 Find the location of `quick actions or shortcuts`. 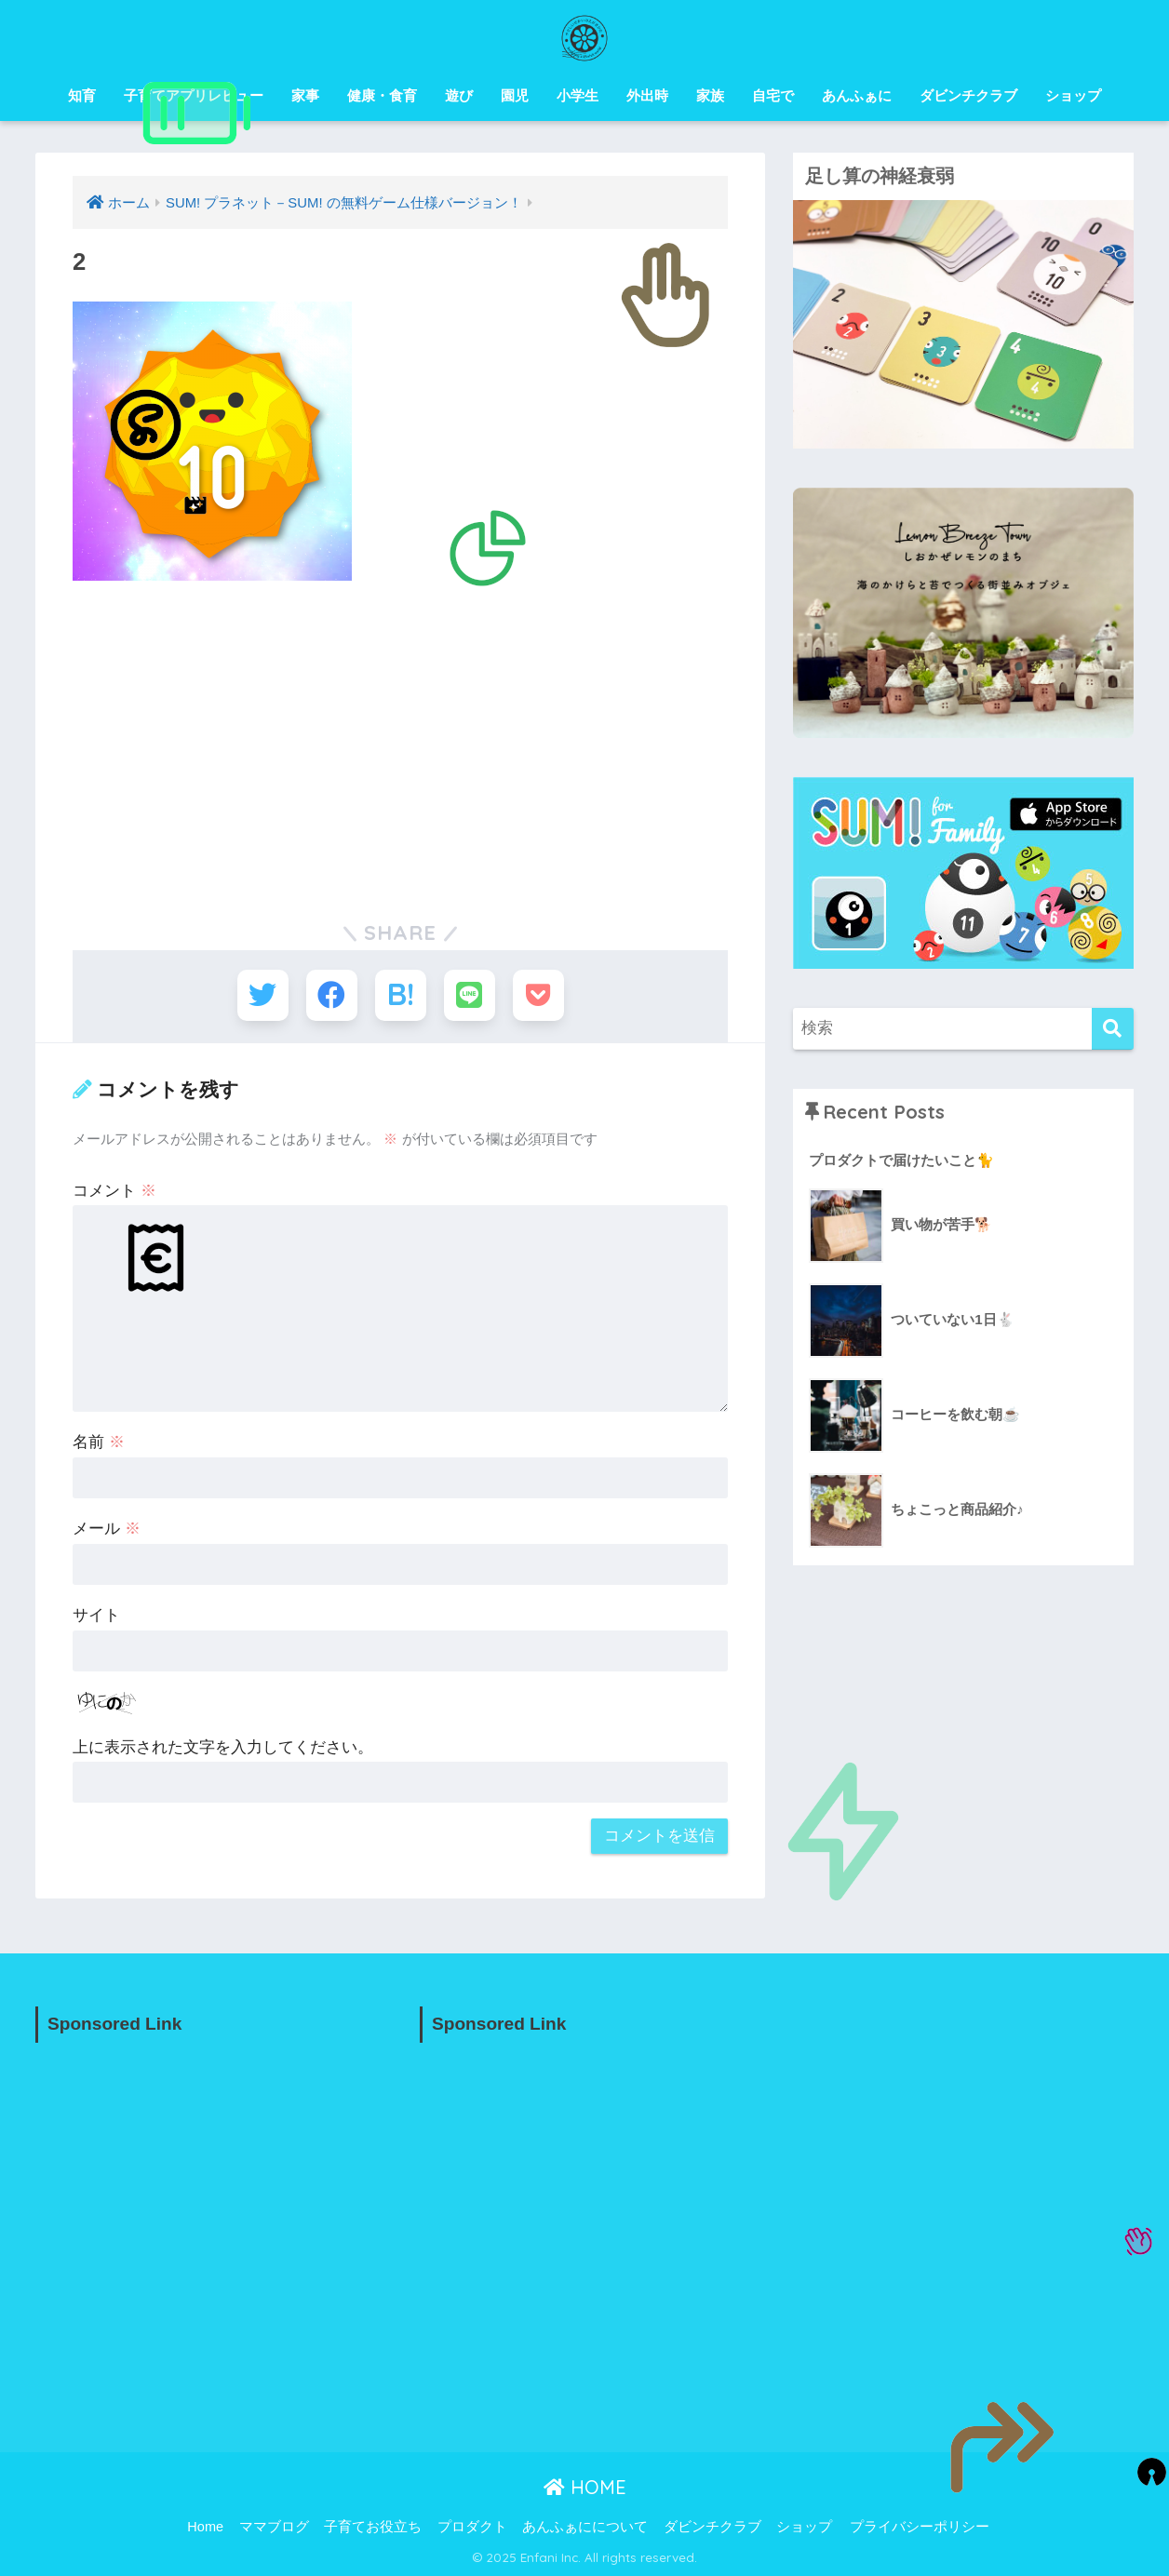

quick actions or shortcuts is located at coordinates (843, 1831).